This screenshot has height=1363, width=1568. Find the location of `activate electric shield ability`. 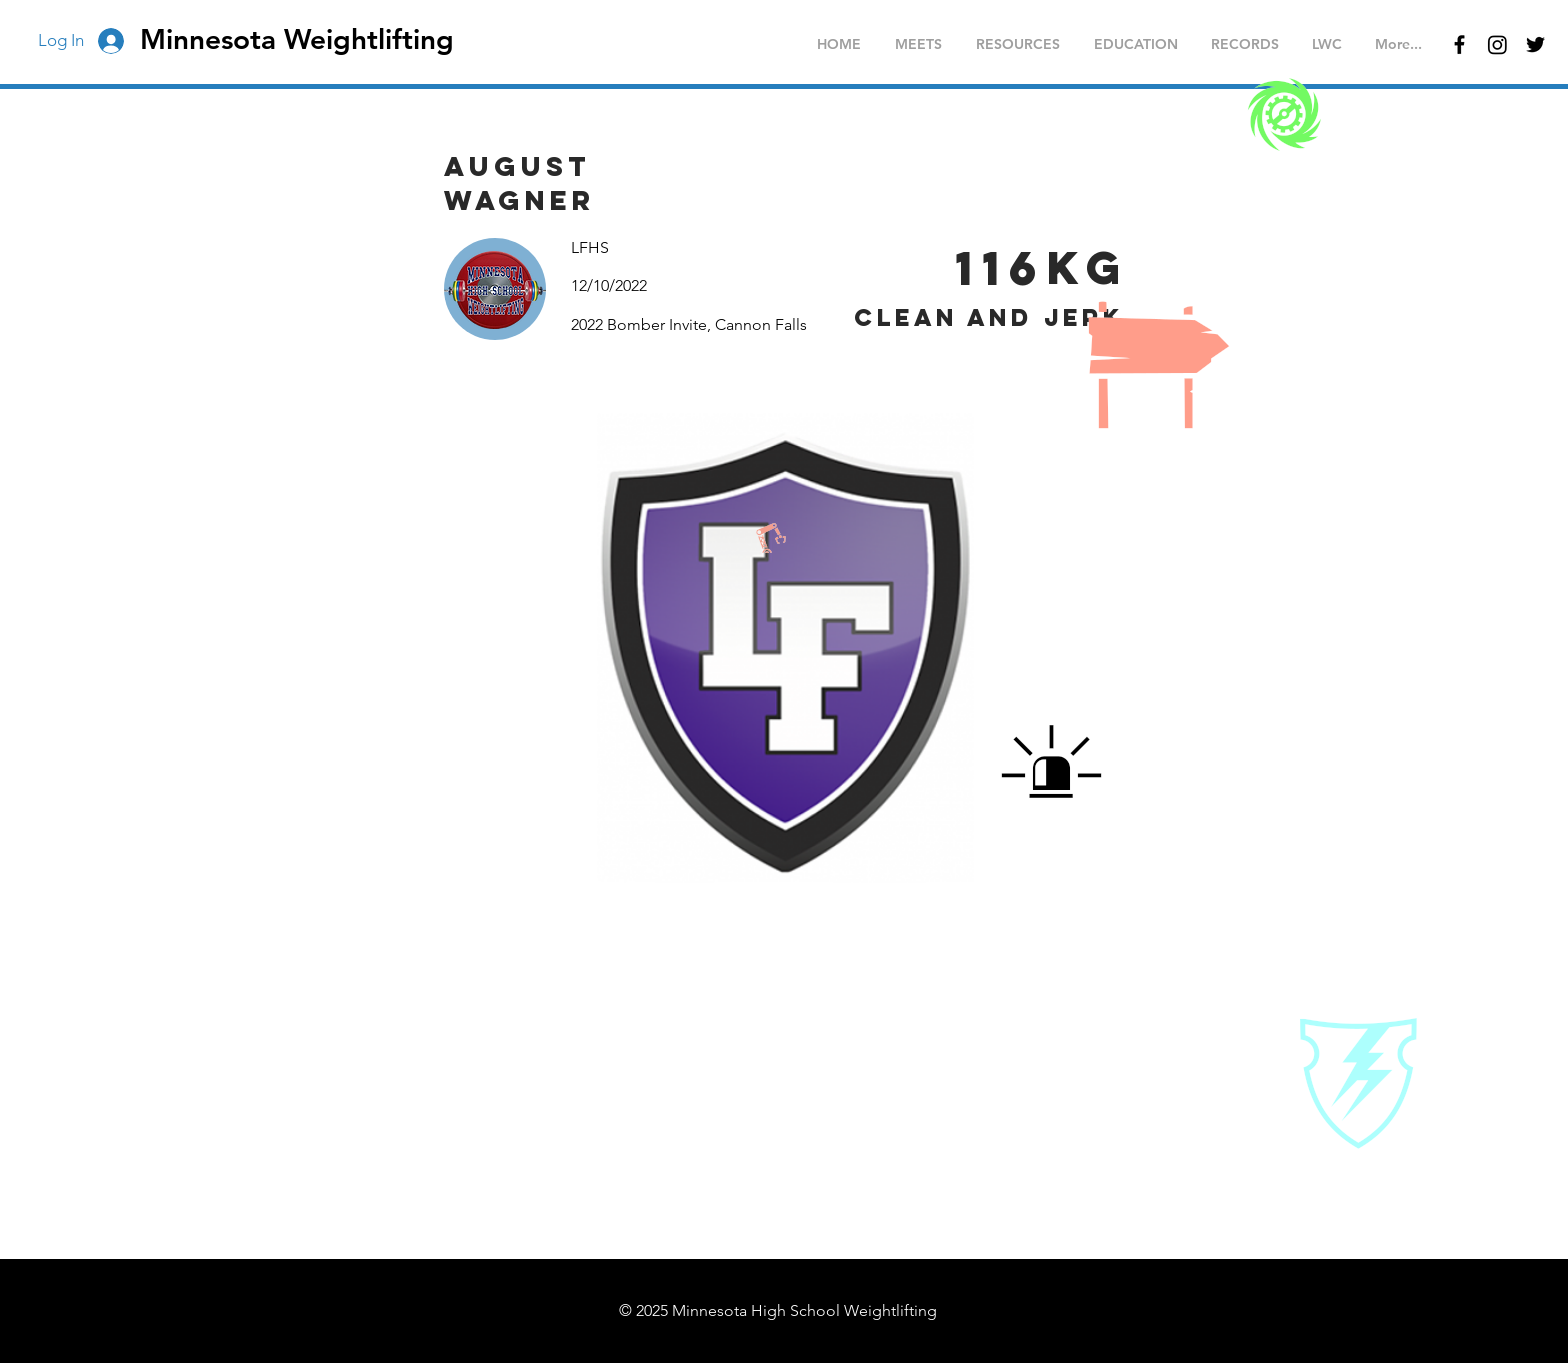

activate electric shield ability is located at coordinates (1359, 1083).